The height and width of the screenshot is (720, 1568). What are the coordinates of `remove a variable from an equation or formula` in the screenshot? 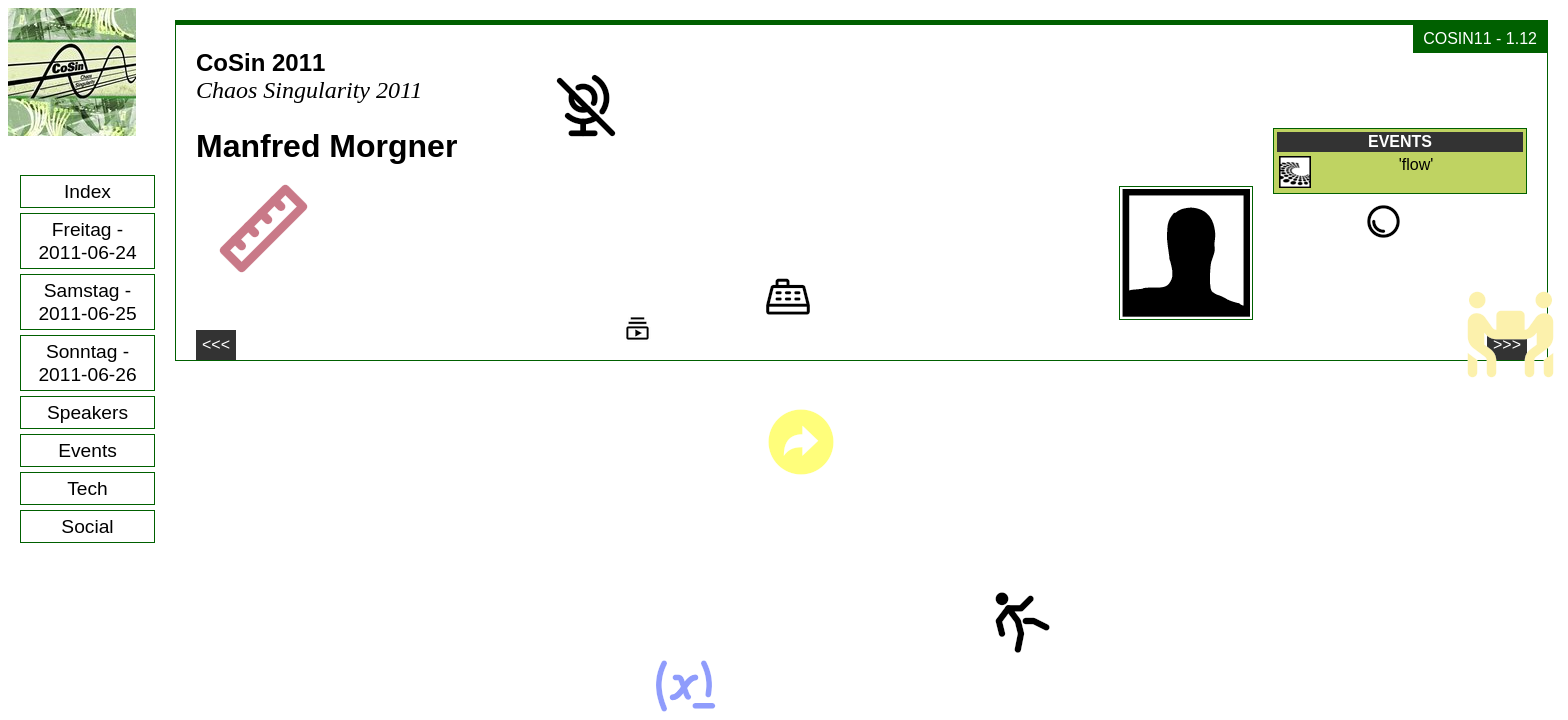 It's located at (684, 686).